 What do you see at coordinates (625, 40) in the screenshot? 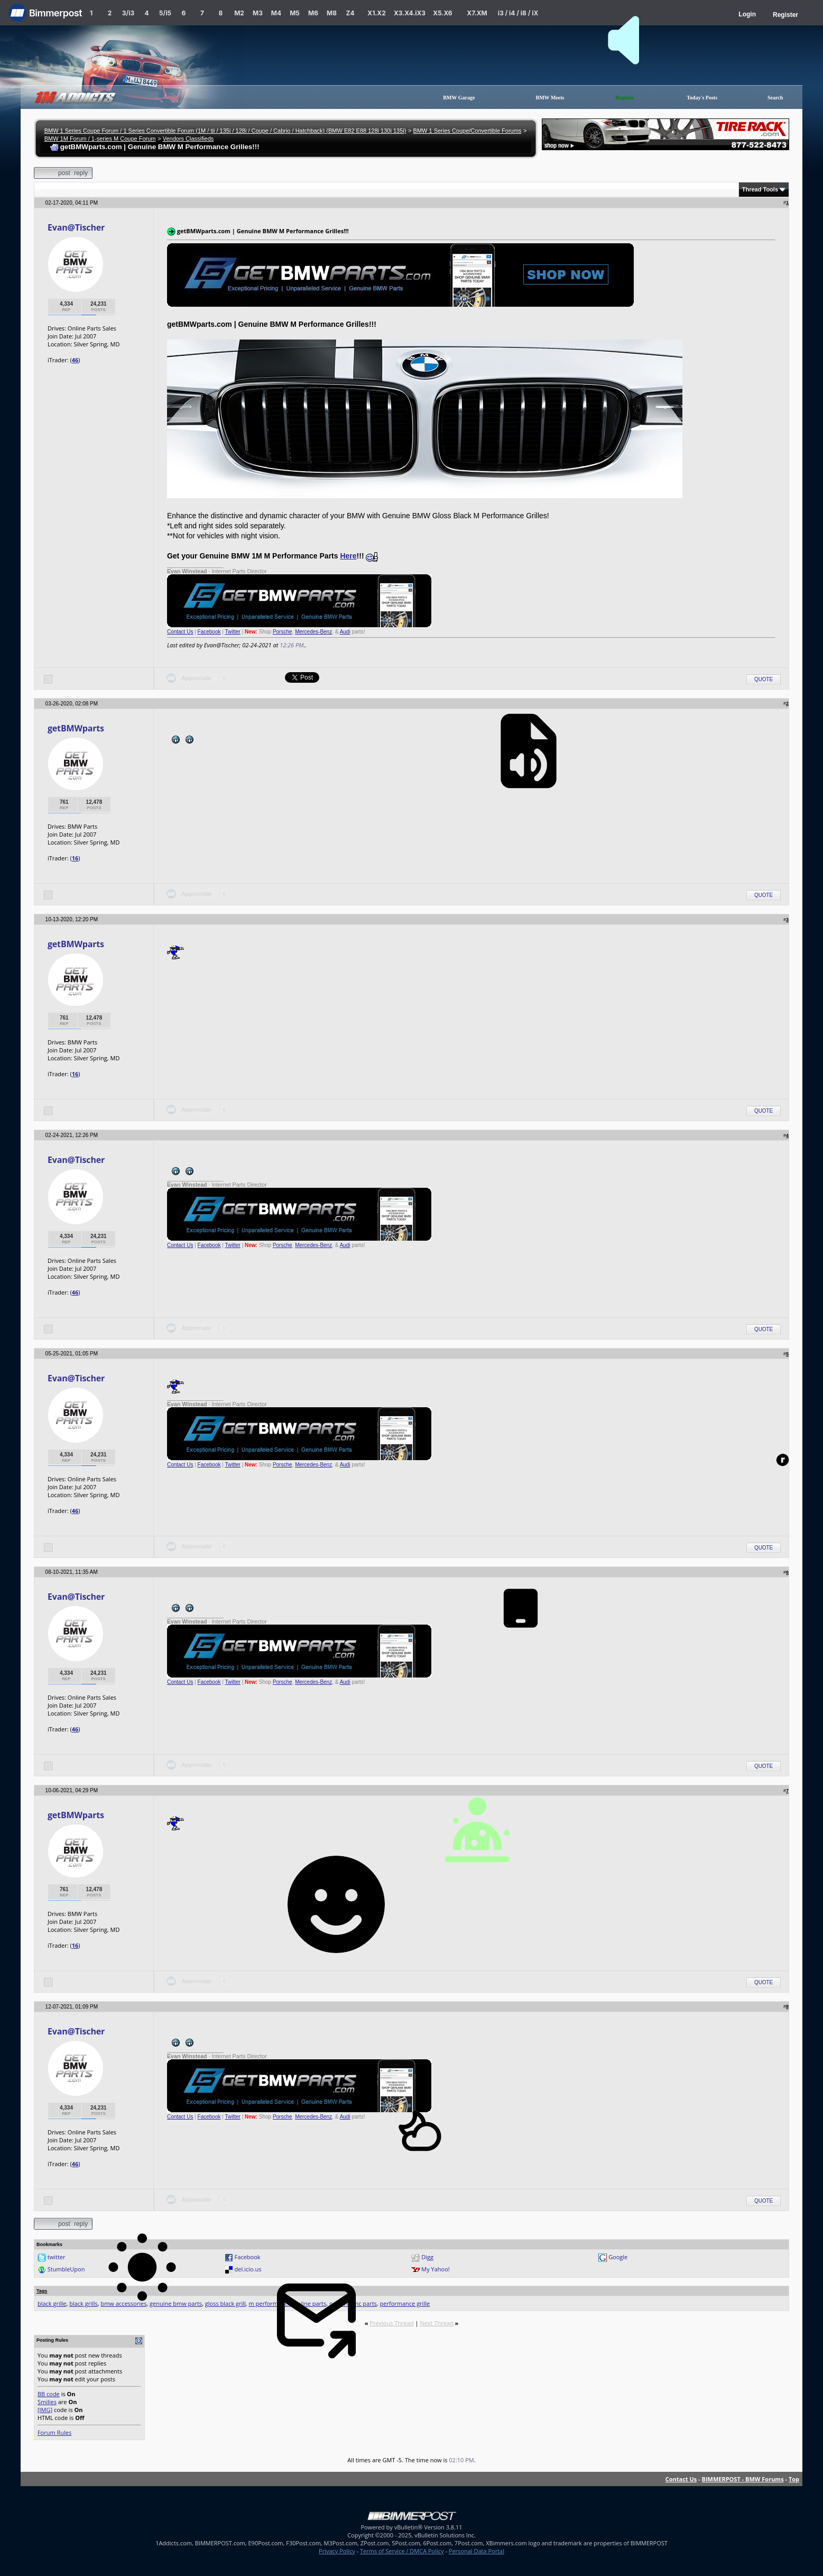
I see `mute or unmute audio` at bounding box center [625, 40].